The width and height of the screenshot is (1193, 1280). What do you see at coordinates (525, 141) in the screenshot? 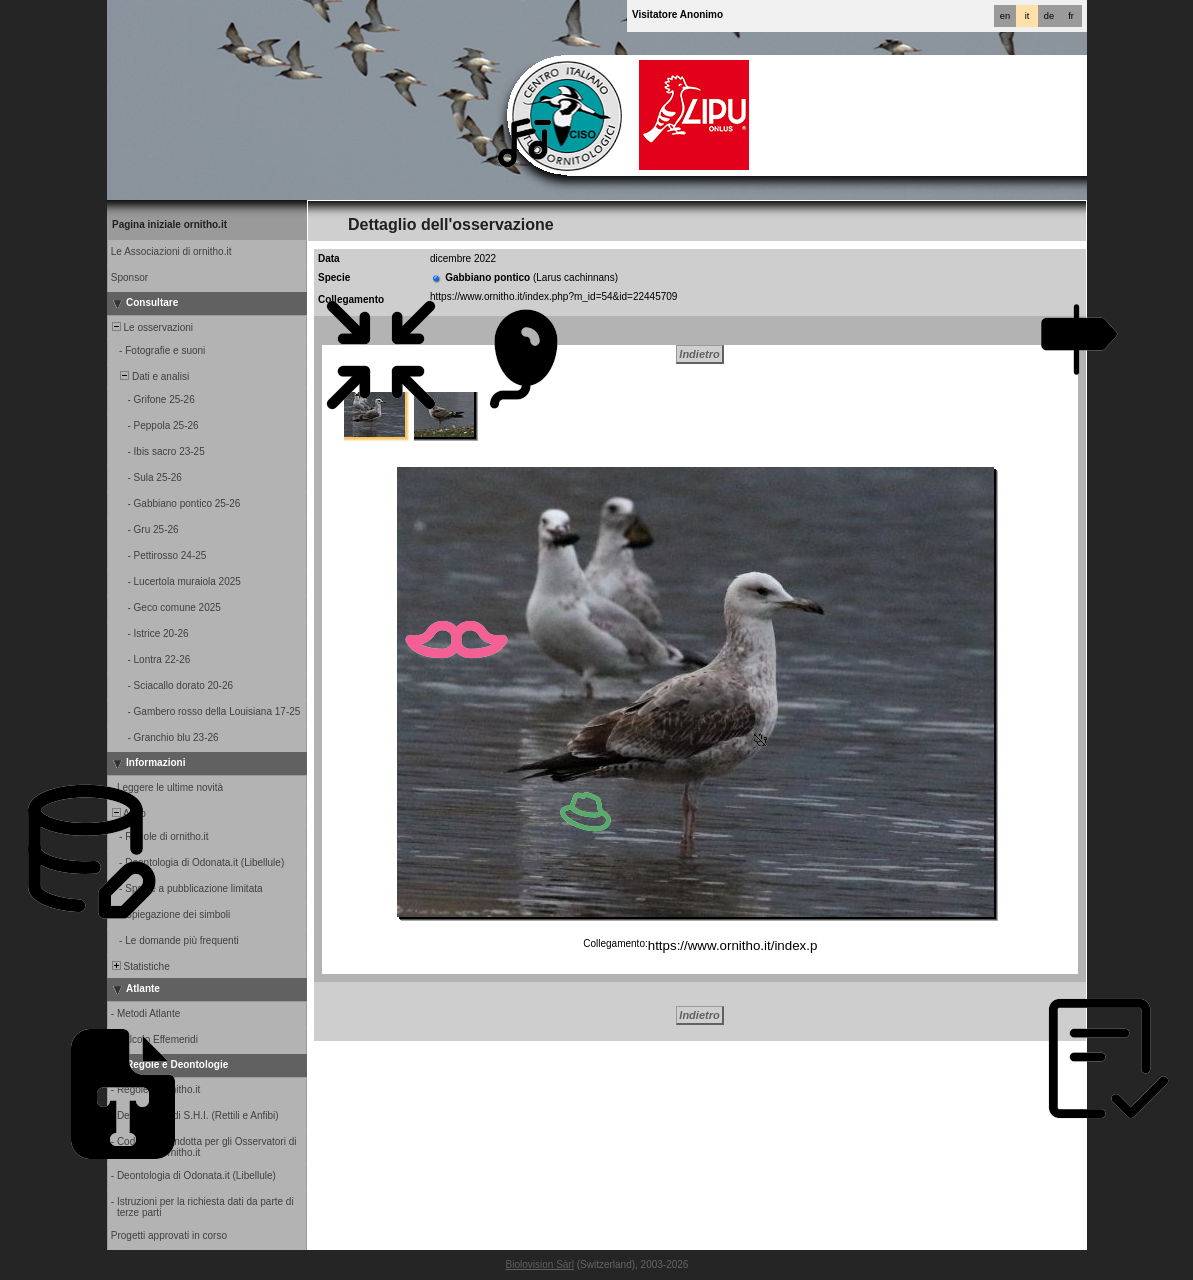
I see `remove a song from playlist` at bounding box center [525, 141].